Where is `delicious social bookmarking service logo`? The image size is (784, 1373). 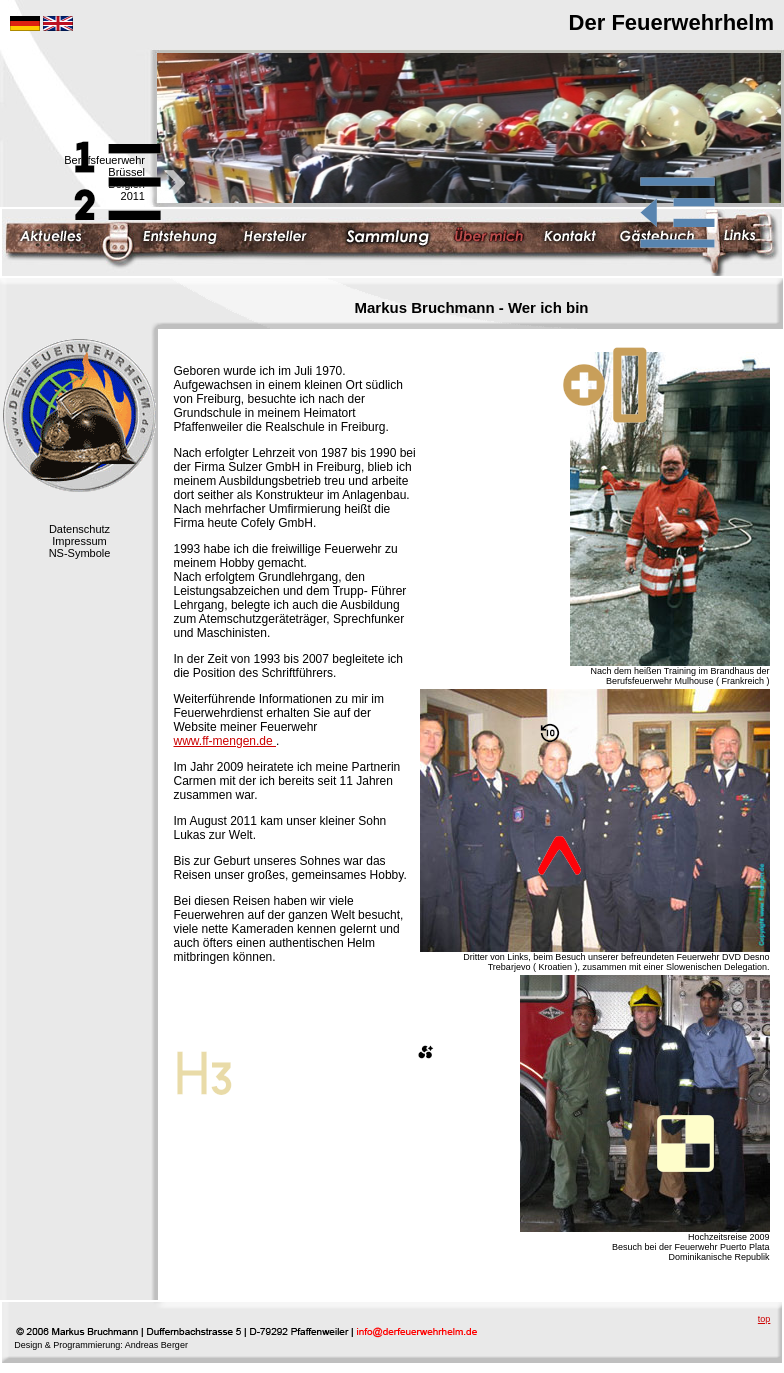 delicious social bookmarking service logo is located at coordinates (685, 1143).